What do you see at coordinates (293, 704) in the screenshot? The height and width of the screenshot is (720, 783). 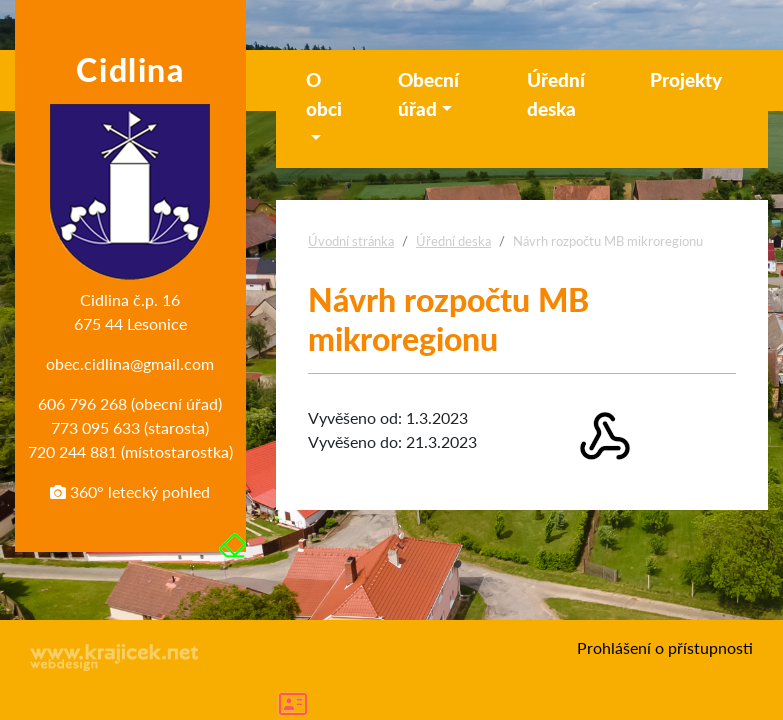 I see `view contact details` at bounding box center [293, 704].